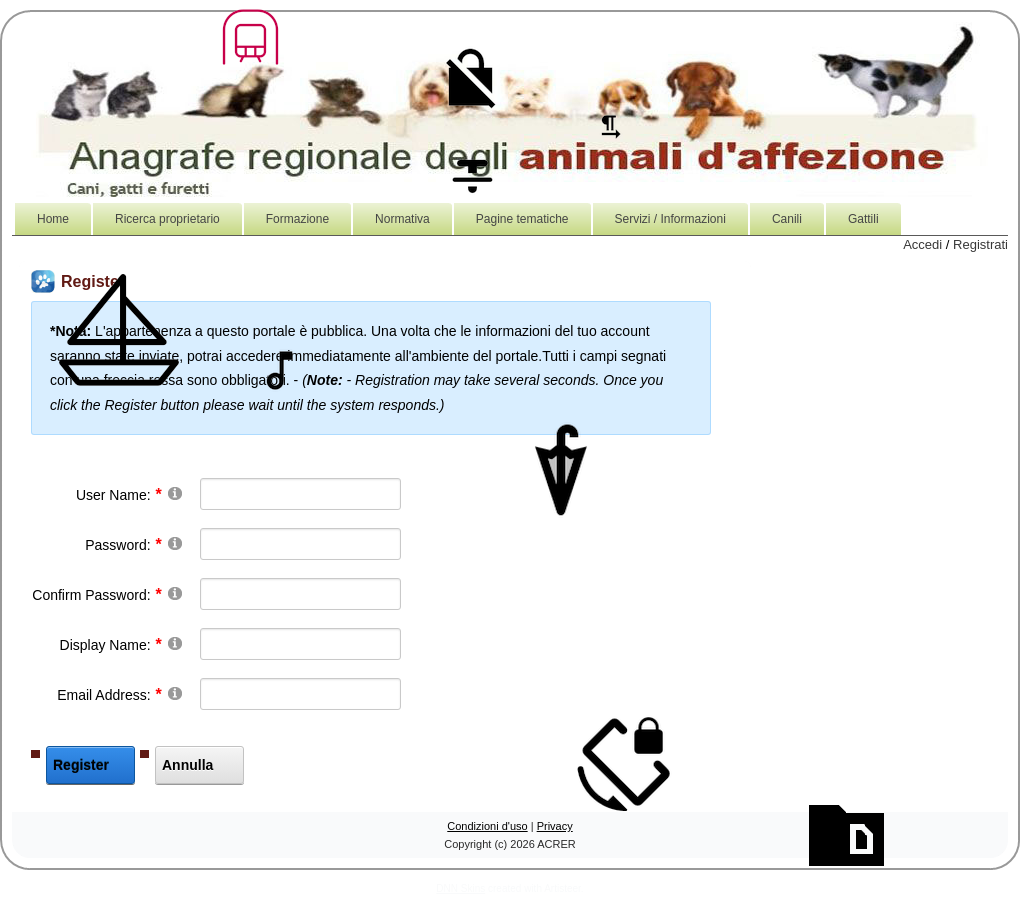 This screenshot has height=908, width=1020. Describe the element at coordinates (626, 762) in the screenshot. I see `lock screen rotation to current orientation` at that location.